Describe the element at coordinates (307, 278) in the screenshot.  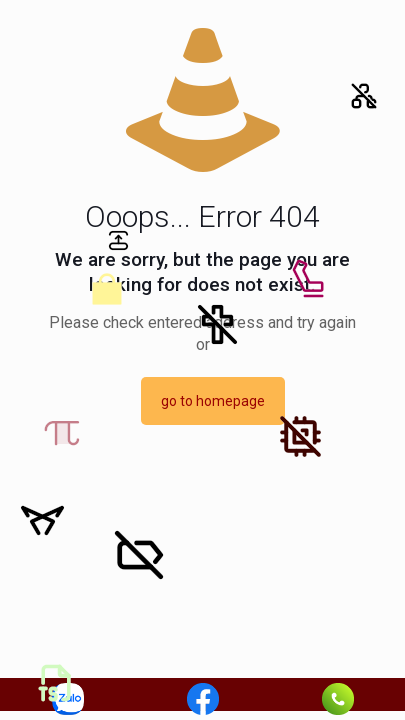
I see `select a seat for your reservation` at that location.